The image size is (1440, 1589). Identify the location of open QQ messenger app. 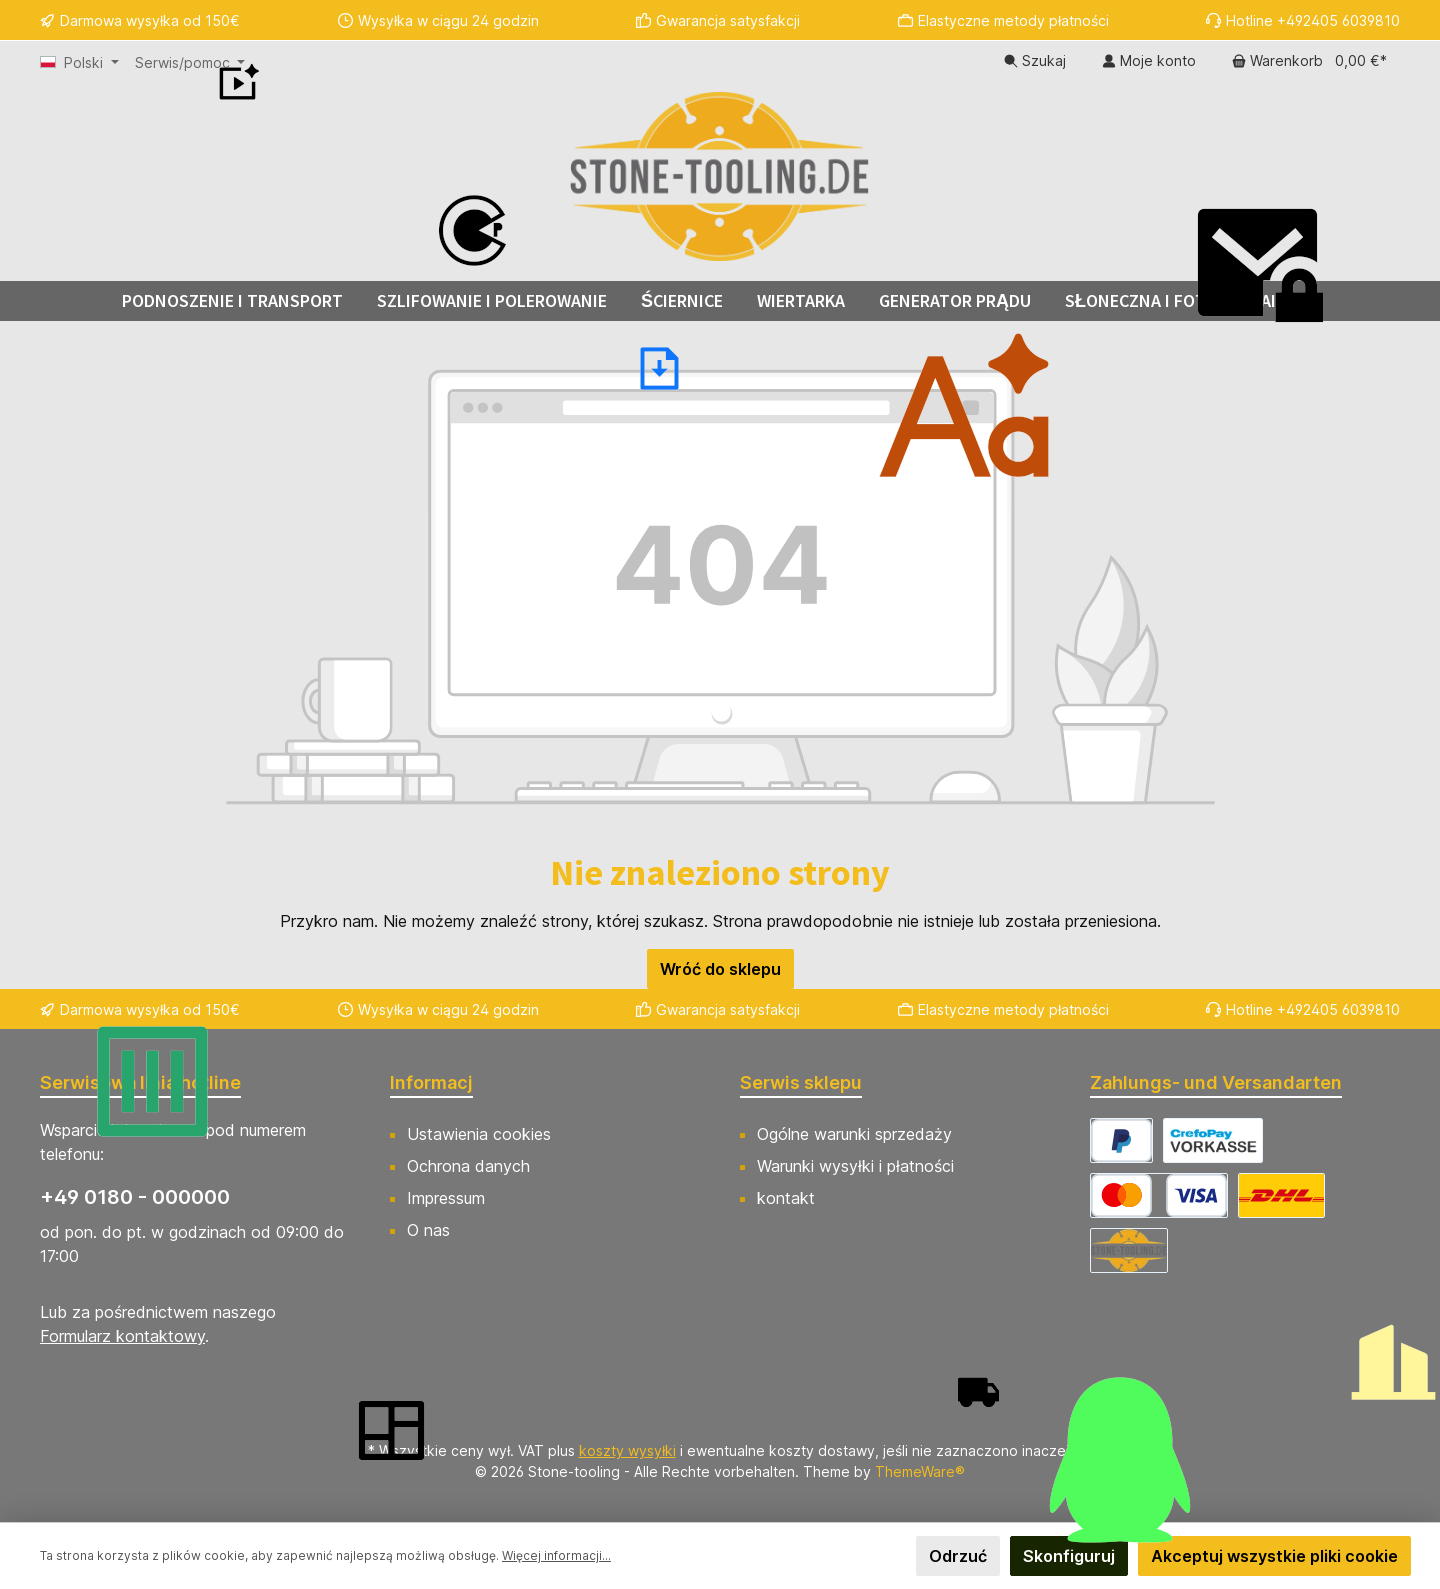
(1120, 1460).